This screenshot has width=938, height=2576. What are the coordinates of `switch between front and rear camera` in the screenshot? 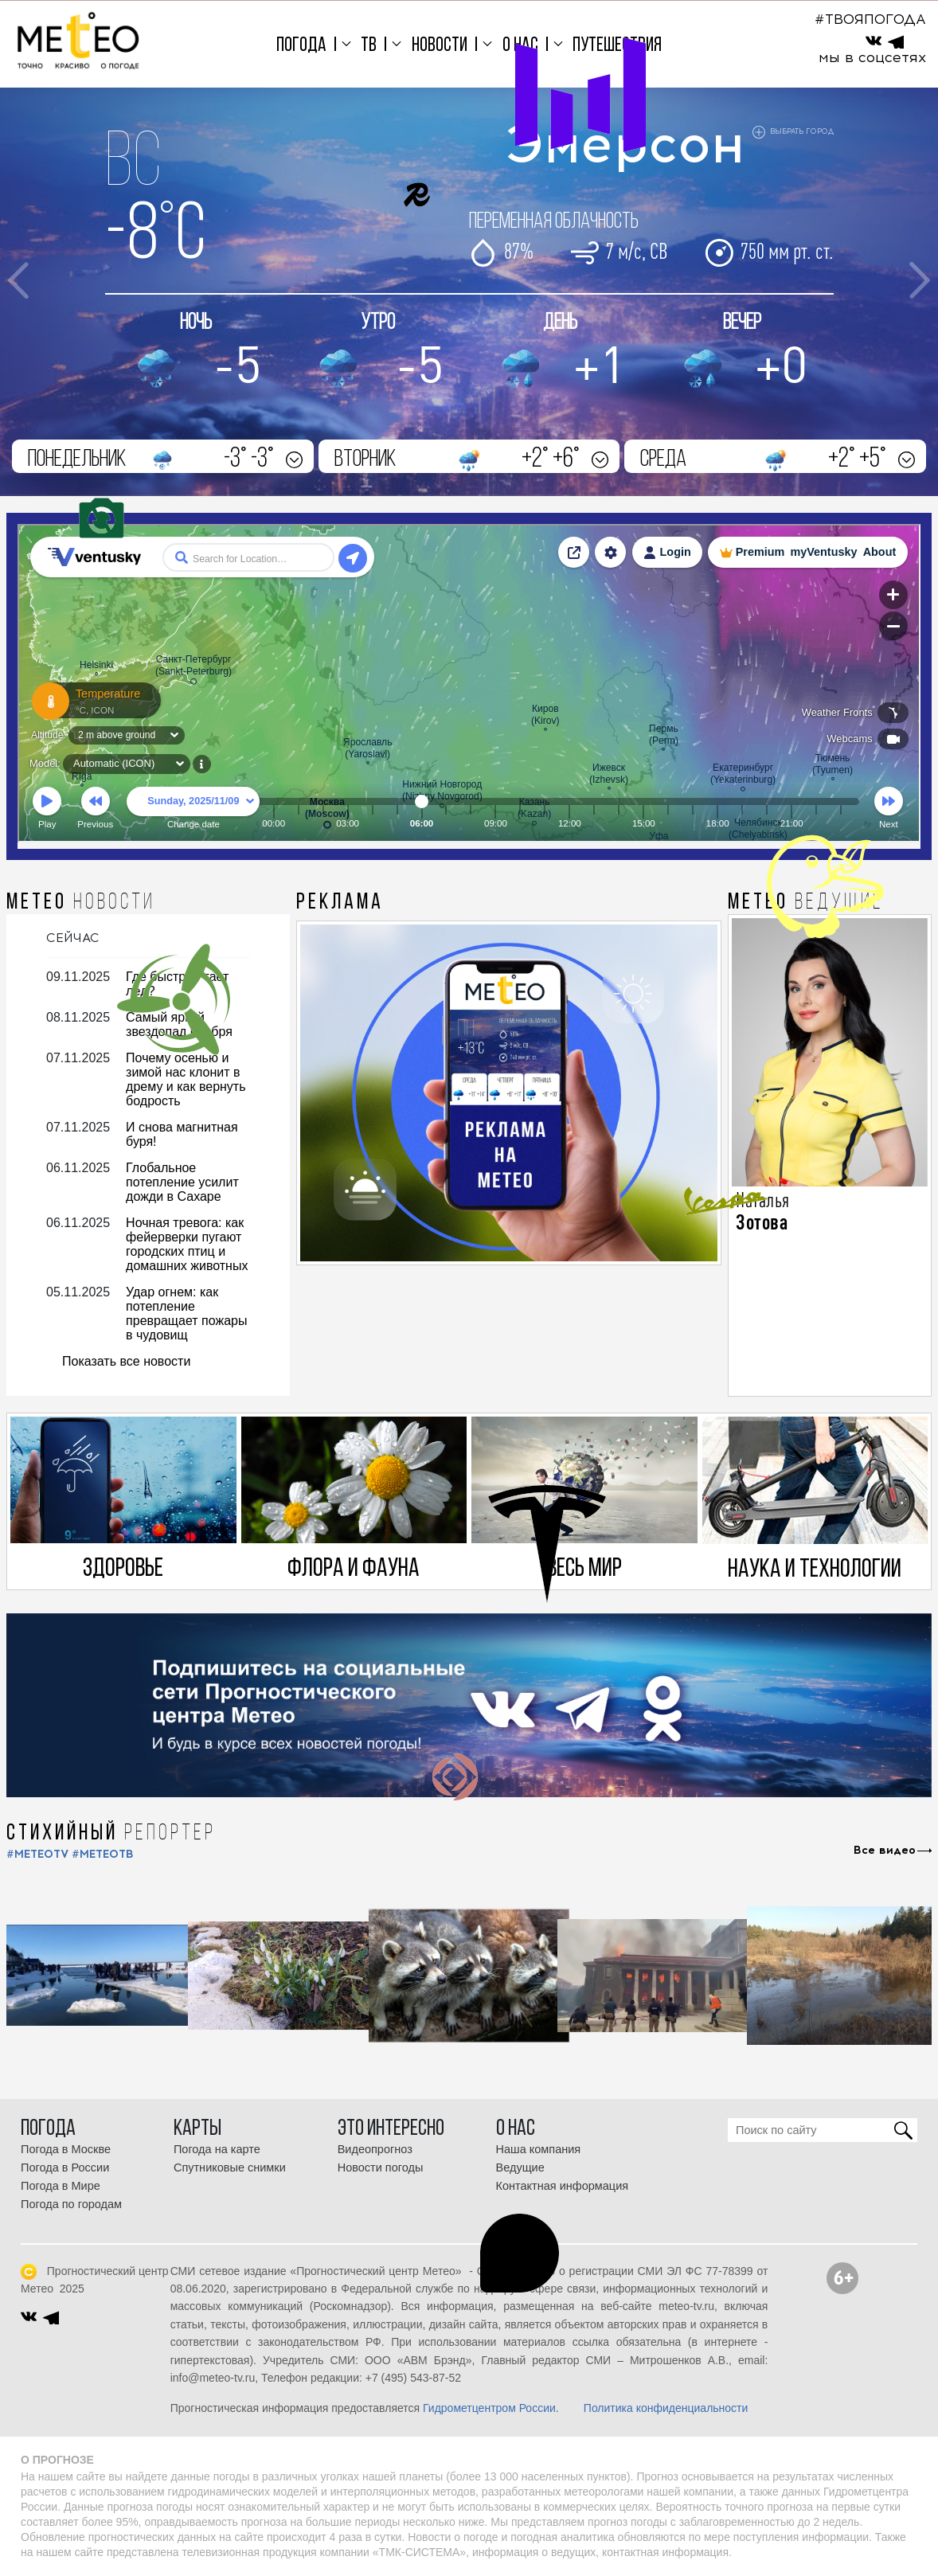 It's located at (101, 518).